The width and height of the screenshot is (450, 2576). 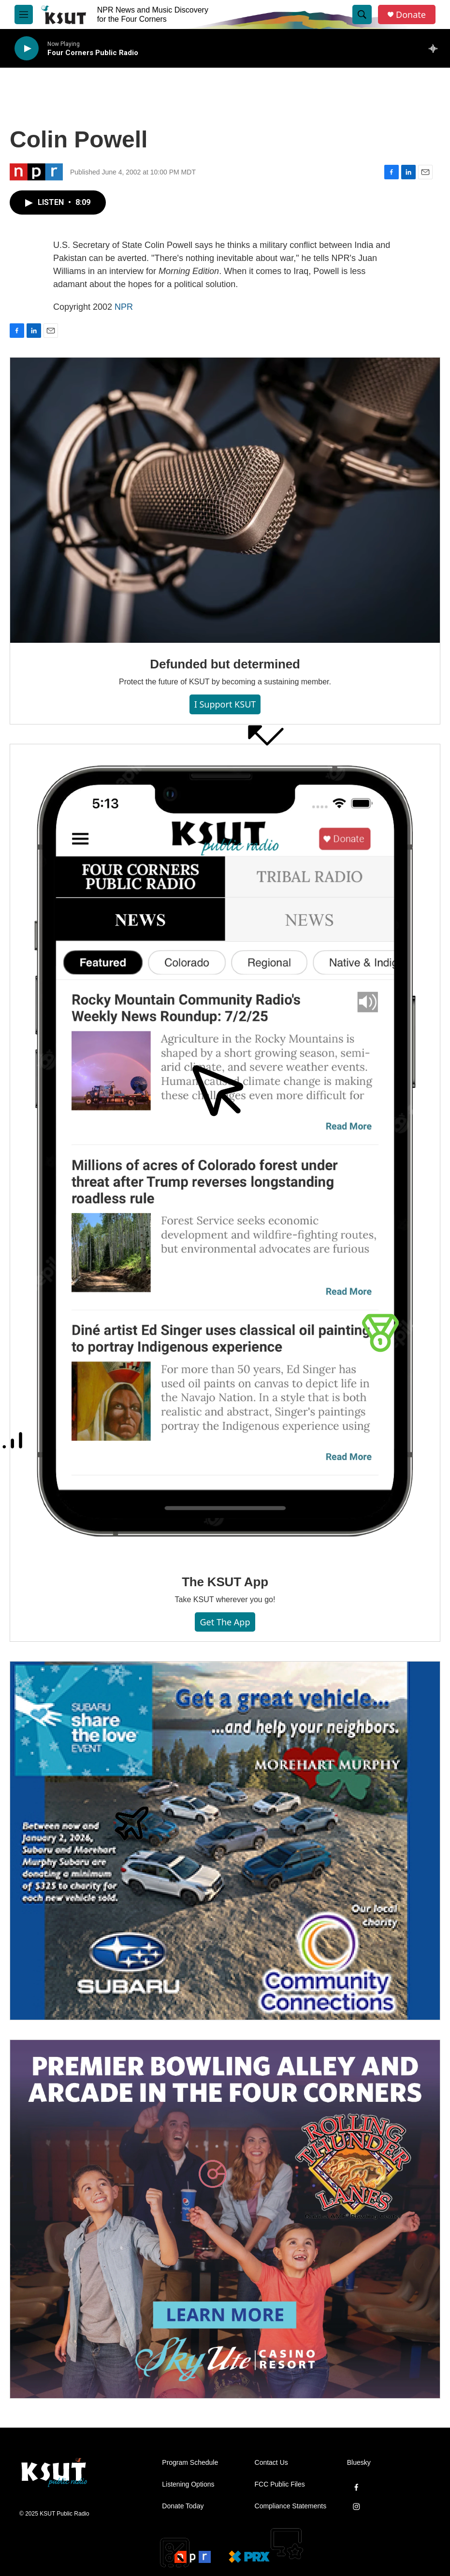 I want to click on cursor or pointer indicator, so click(x=219, y=1092).